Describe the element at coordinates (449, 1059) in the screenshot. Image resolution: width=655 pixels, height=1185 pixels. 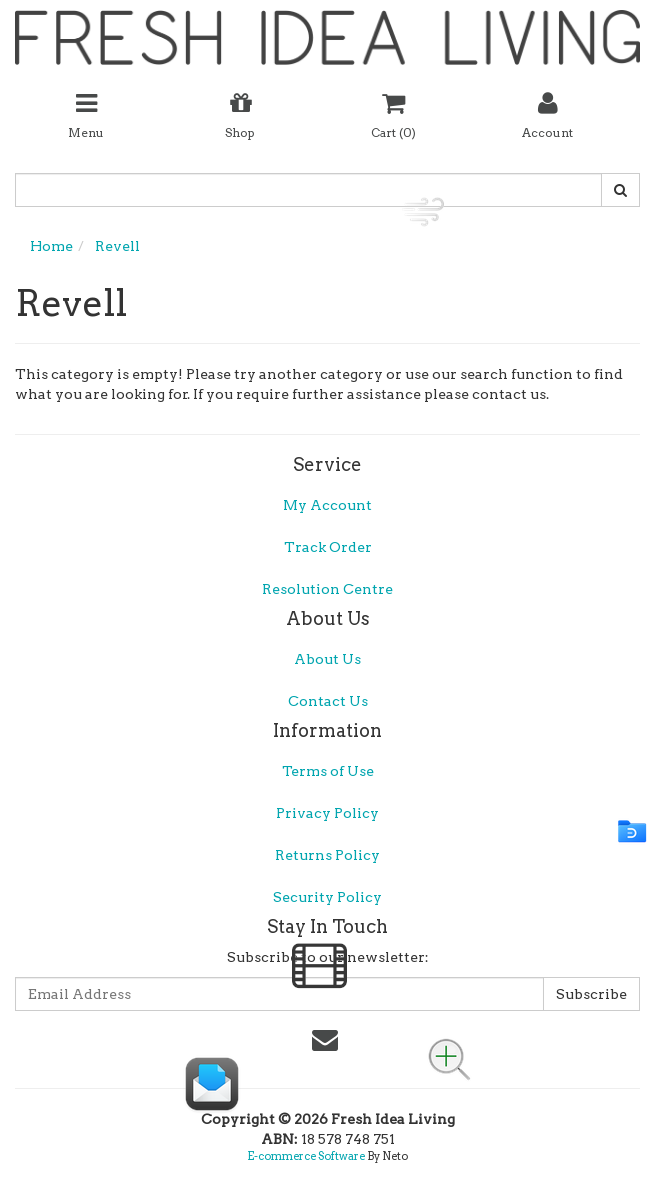
I see `zoom in on the current view` at that location.